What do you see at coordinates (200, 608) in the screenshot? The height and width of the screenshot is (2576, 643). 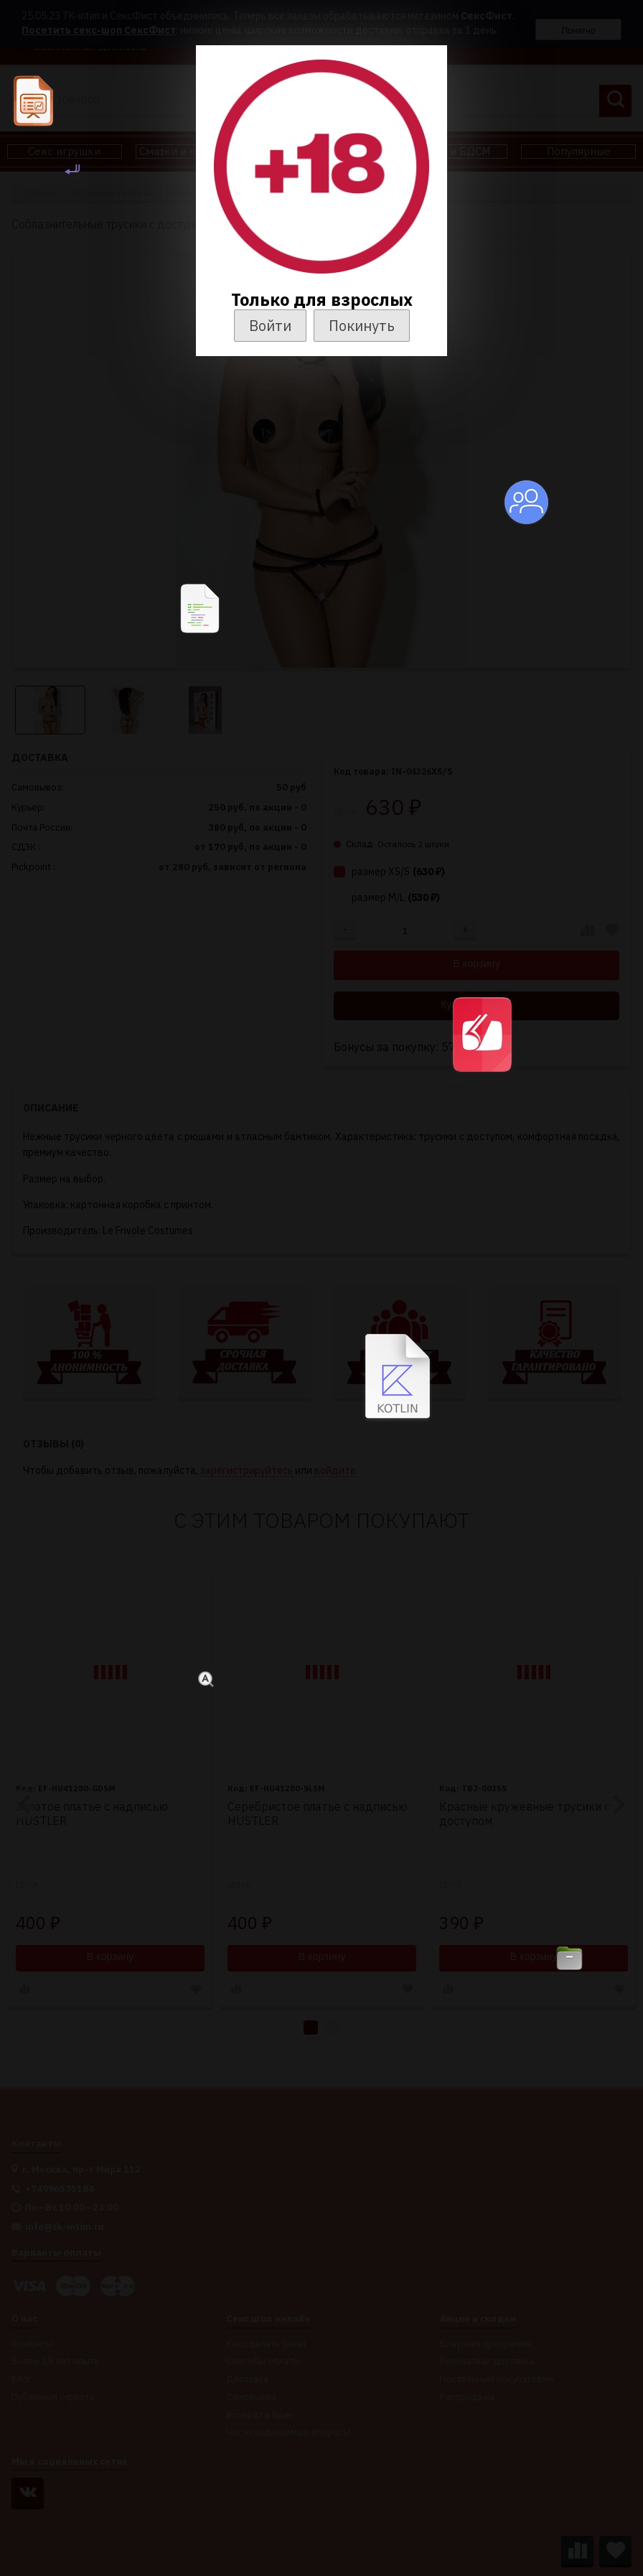 I see `a COBOL source code file` at bounding box center [200, 608].